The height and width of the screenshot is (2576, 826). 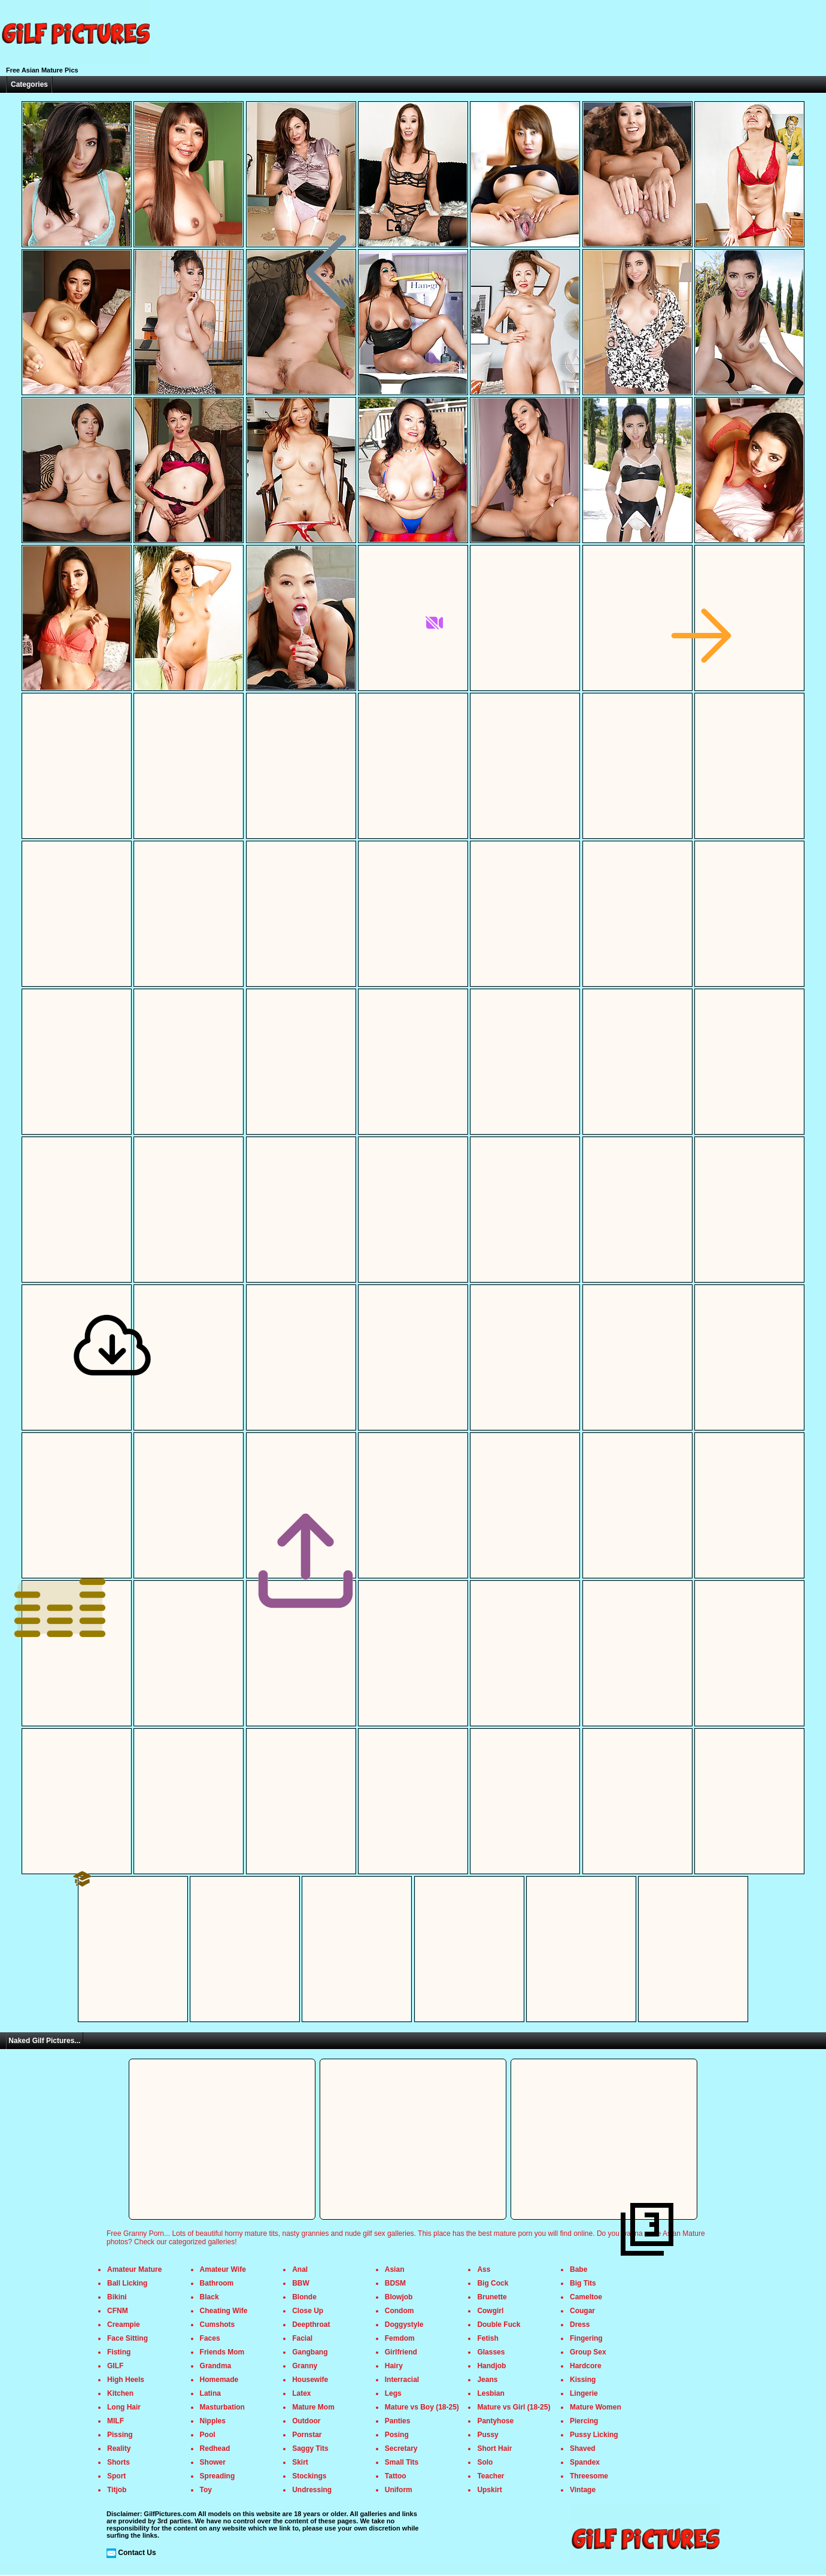 What do you see at coordinates (82, 1878) in the screenshot?
I see `access education or learning features` at bounding box center [82, 1878].